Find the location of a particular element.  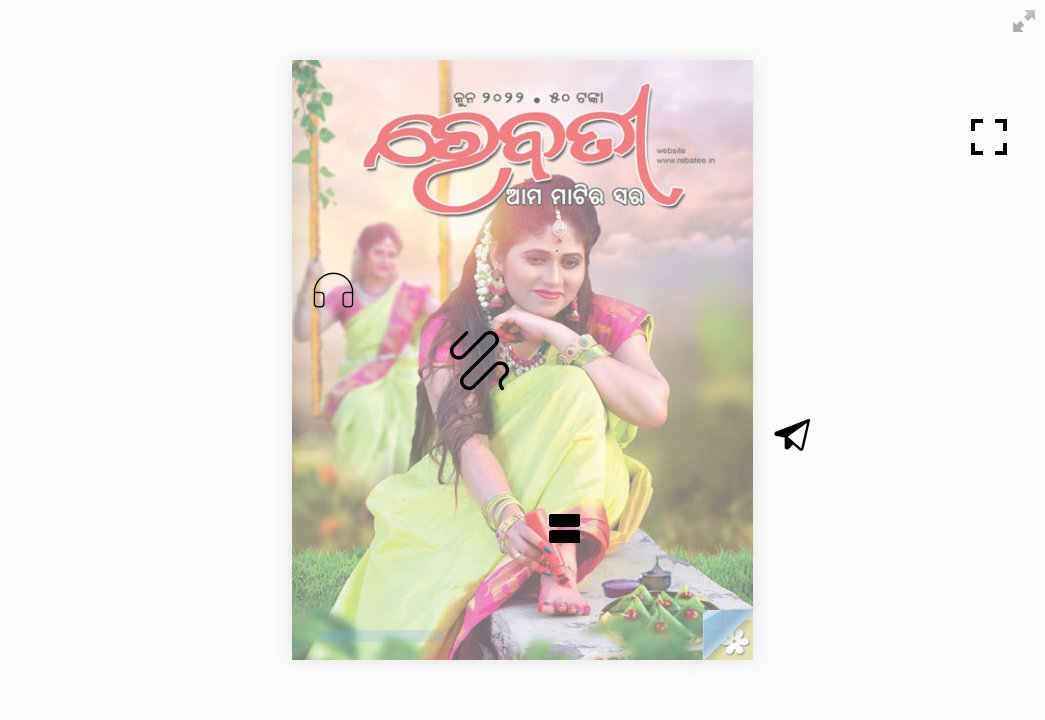

open Telegram messaging app is located at coordinates (793, 435).